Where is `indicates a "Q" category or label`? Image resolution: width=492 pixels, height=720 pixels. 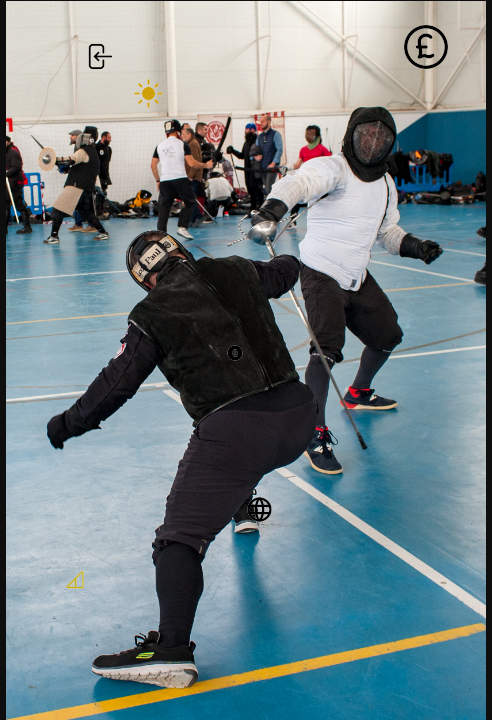
indicates a "Q" category or label is located at coordinates (235, 353).